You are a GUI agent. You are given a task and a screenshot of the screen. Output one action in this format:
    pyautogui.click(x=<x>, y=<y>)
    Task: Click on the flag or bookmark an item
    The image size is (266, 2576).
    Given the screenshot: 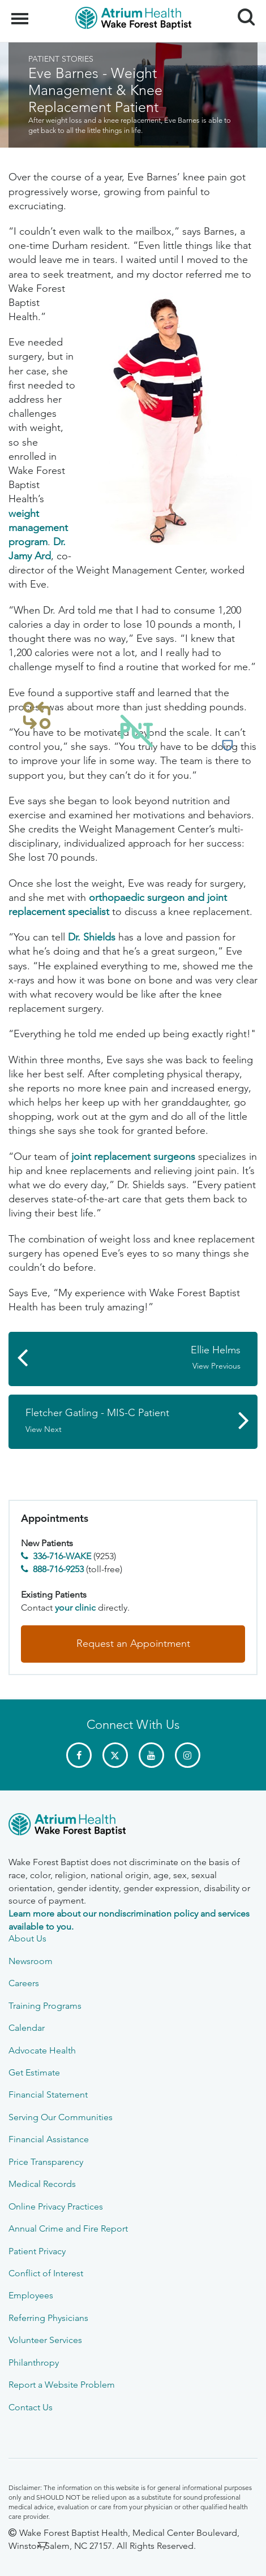 What is the action you would take?
    pyautogui.click(x=42, y=2545)
    